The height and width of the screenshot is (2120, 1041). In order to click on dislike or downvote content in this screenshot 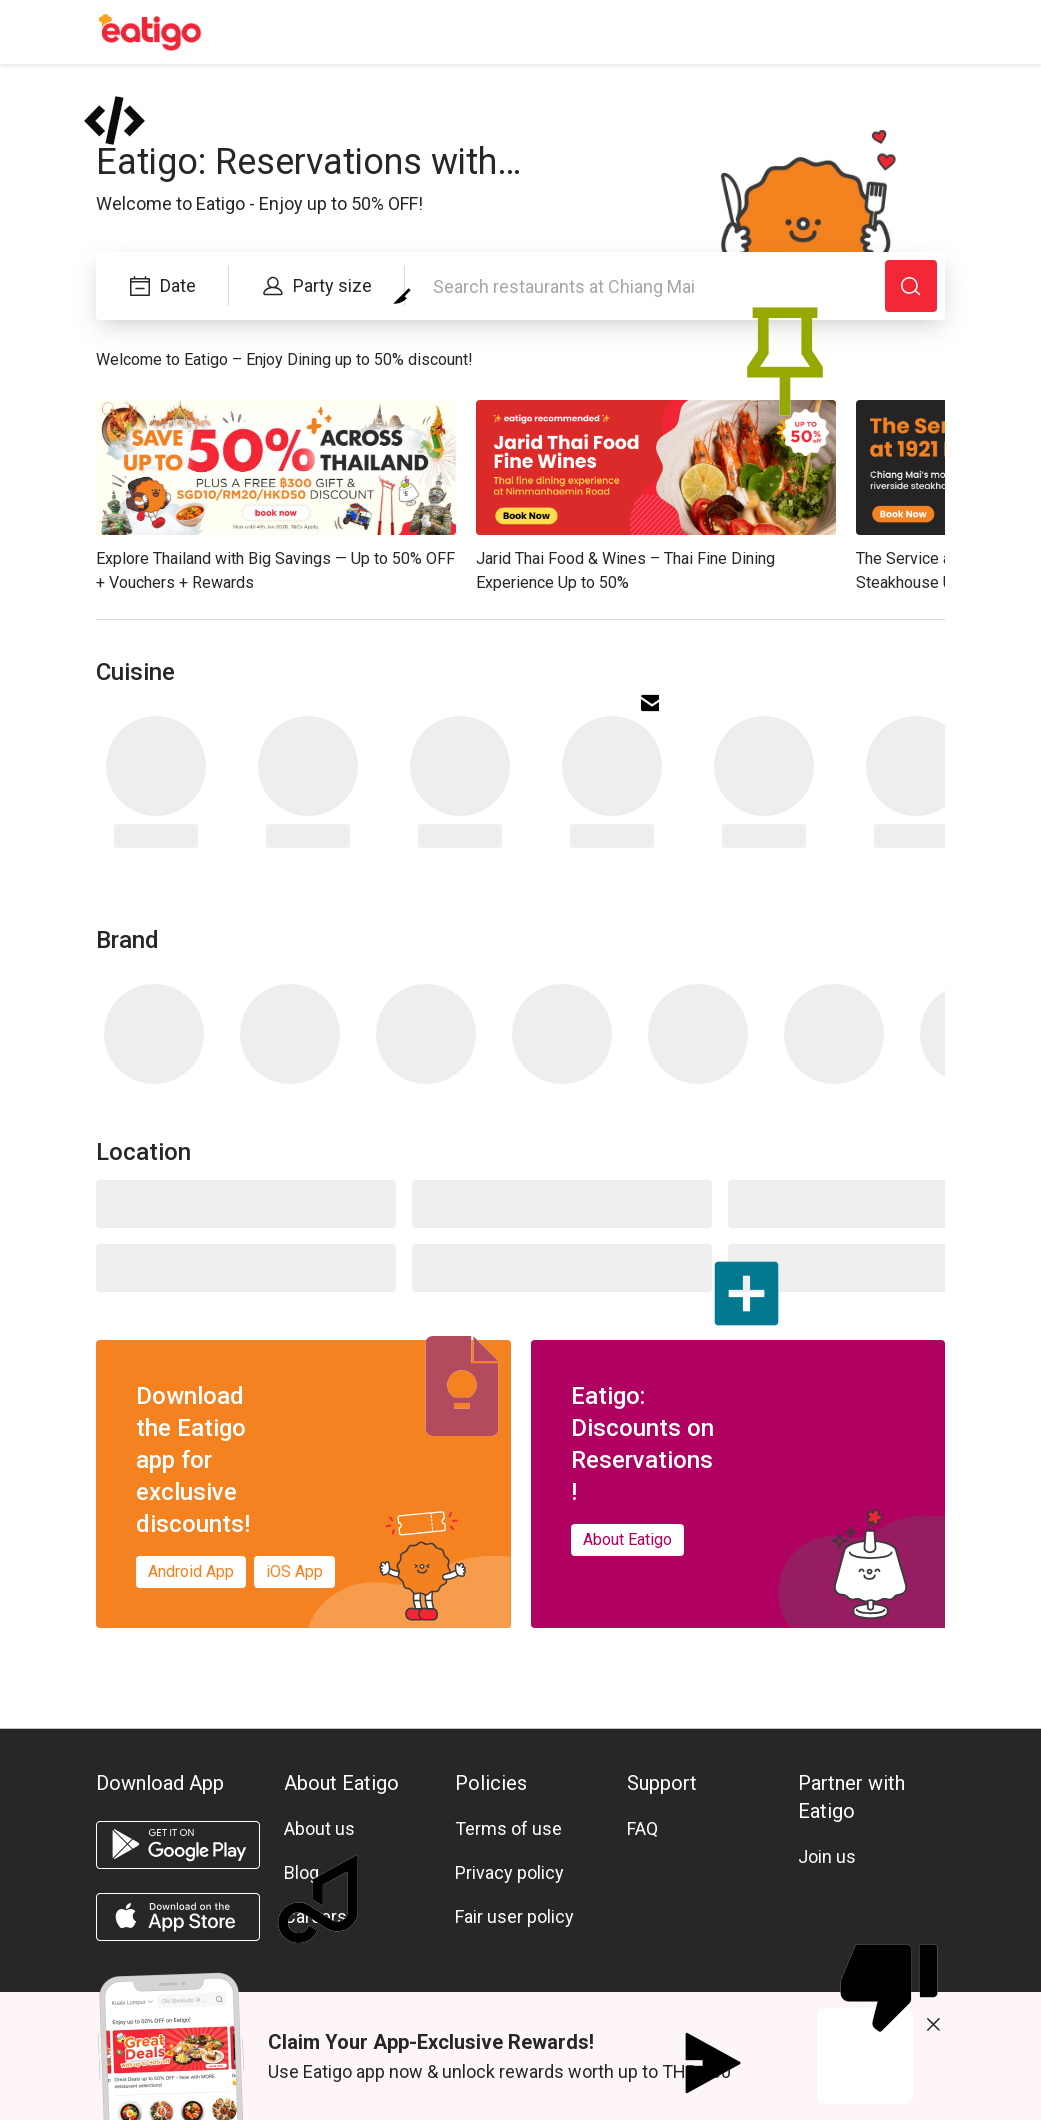, I will do `click(889, 1984)`.